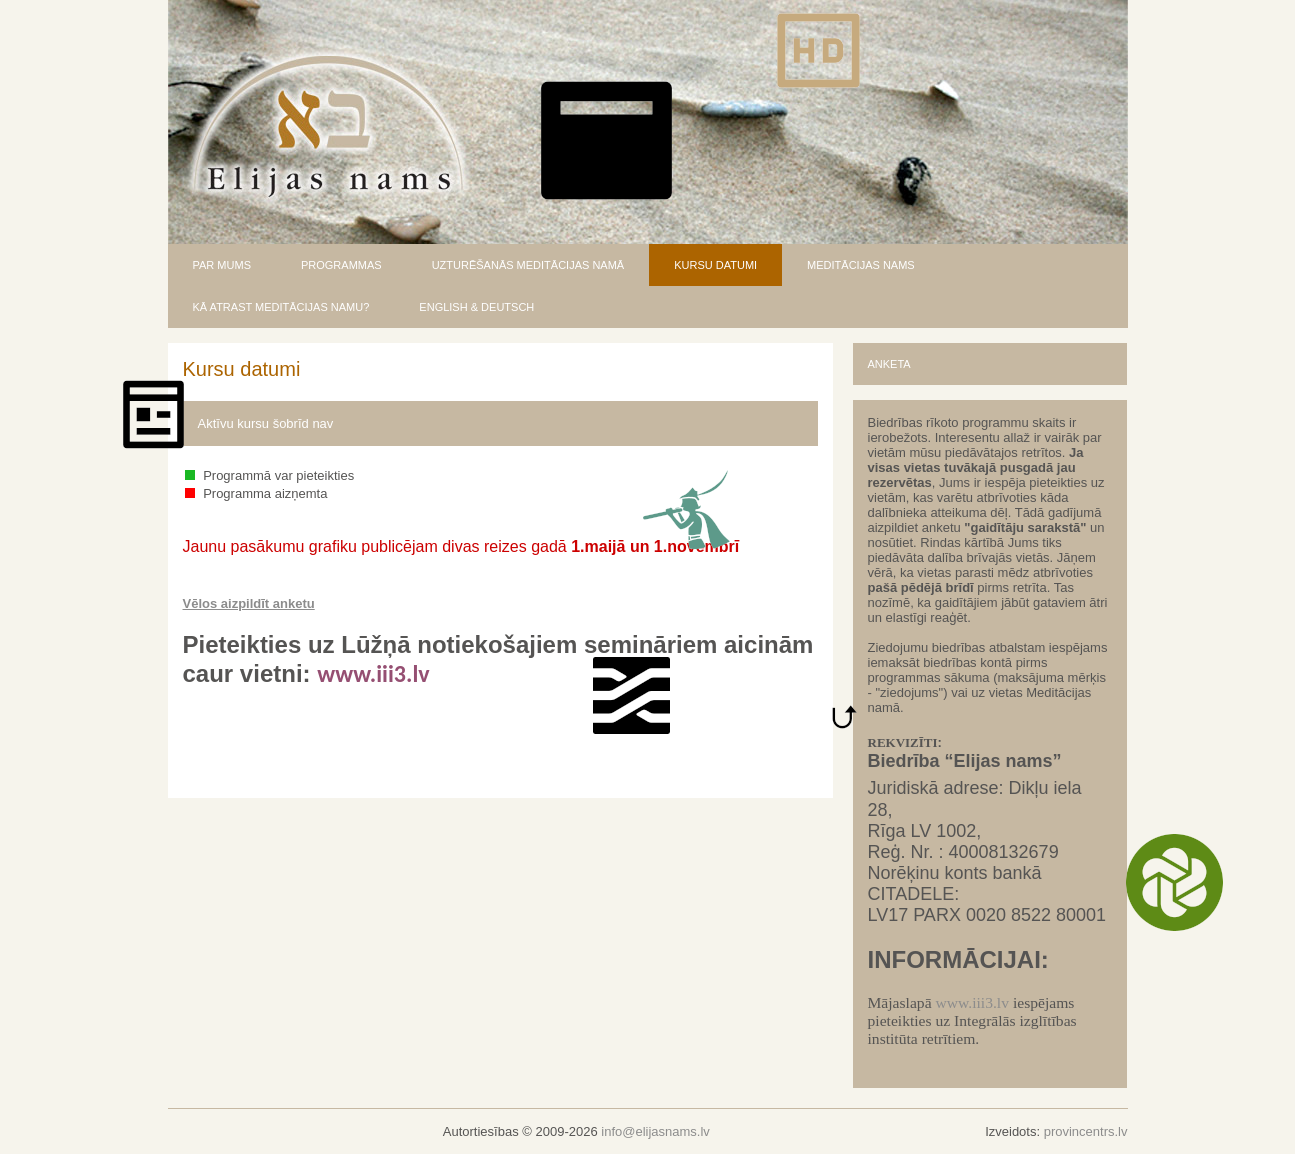 Image resolution: width=1295 pixels, height=1154 pixels. I want to click on stimulus javascript framework logo, so click(631, 695).